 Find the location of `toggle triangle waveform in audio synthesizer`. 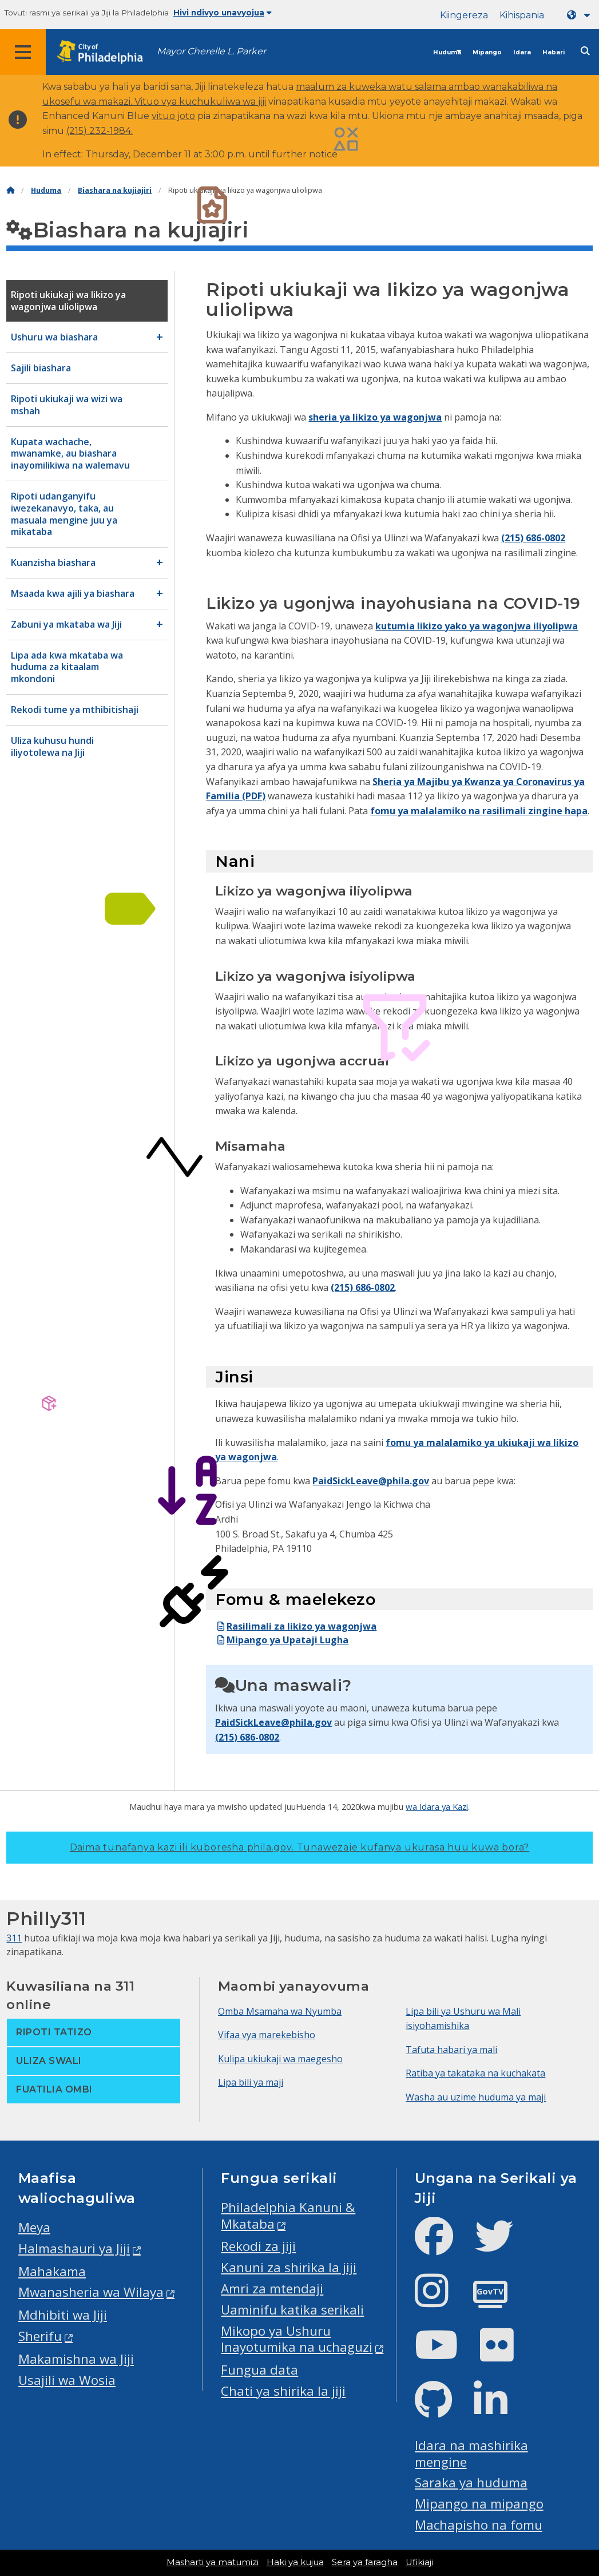

toggle triangle waveform in audio synthesizer is located at coordinates (174, 1157).